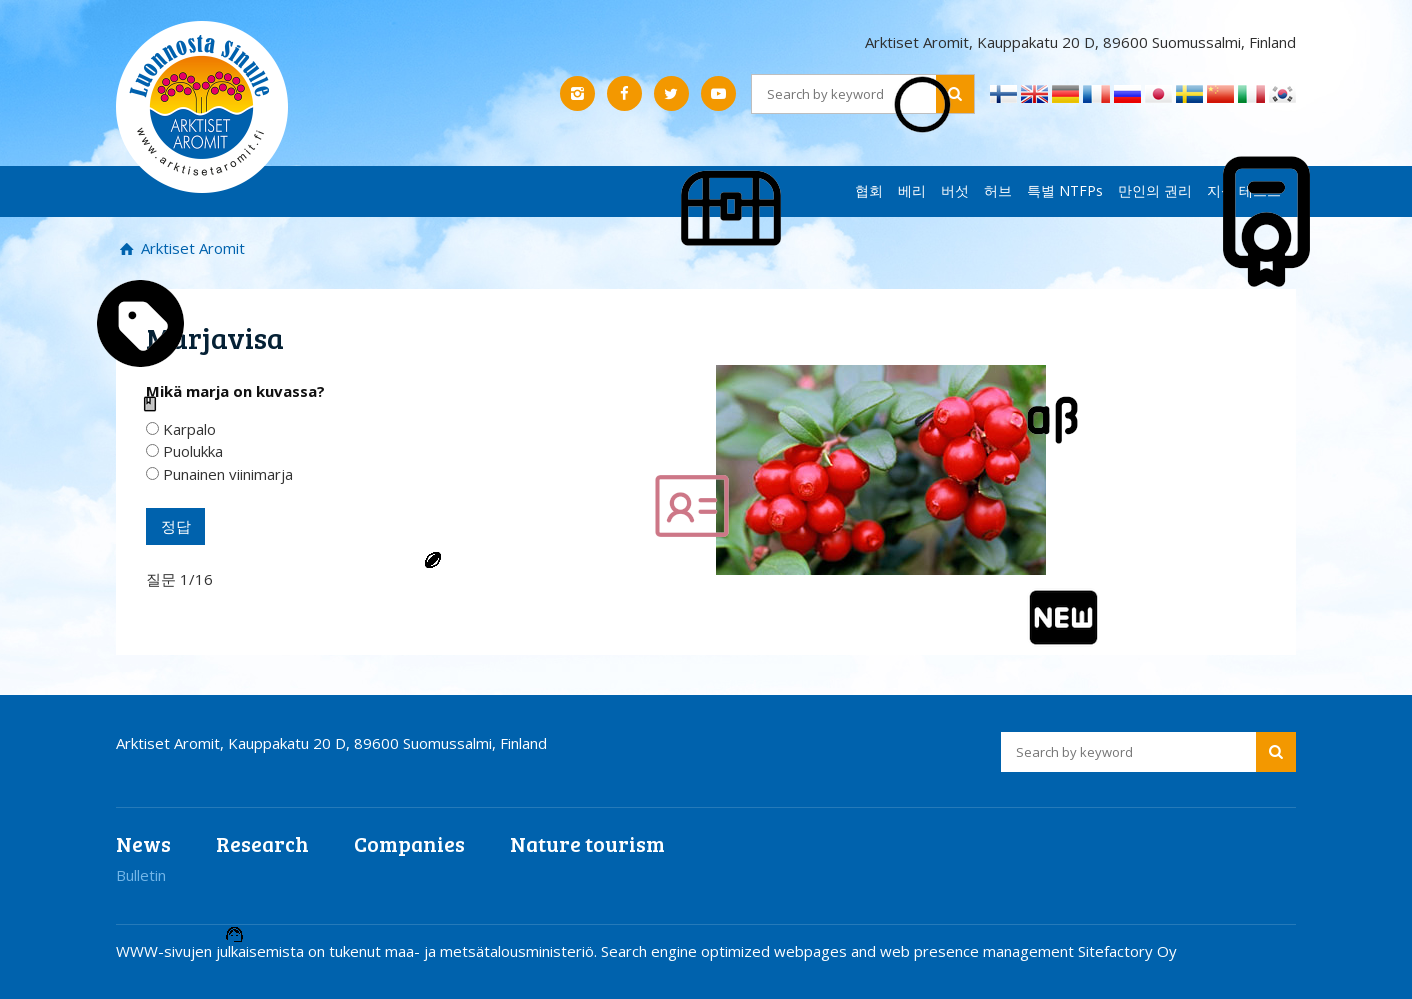  What do you see at coordinates (140, 323) in the screenshot?
I see `view tagged items in your feed` at bounding box center [140, 323].